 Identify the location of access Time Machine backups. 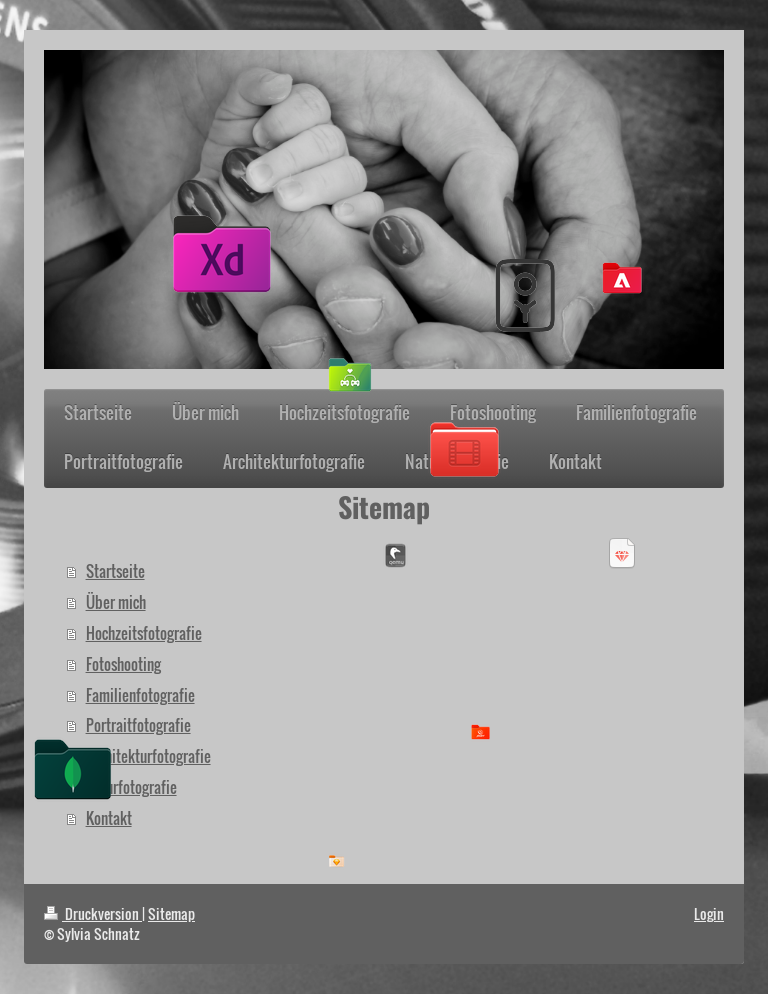
(527, 295).